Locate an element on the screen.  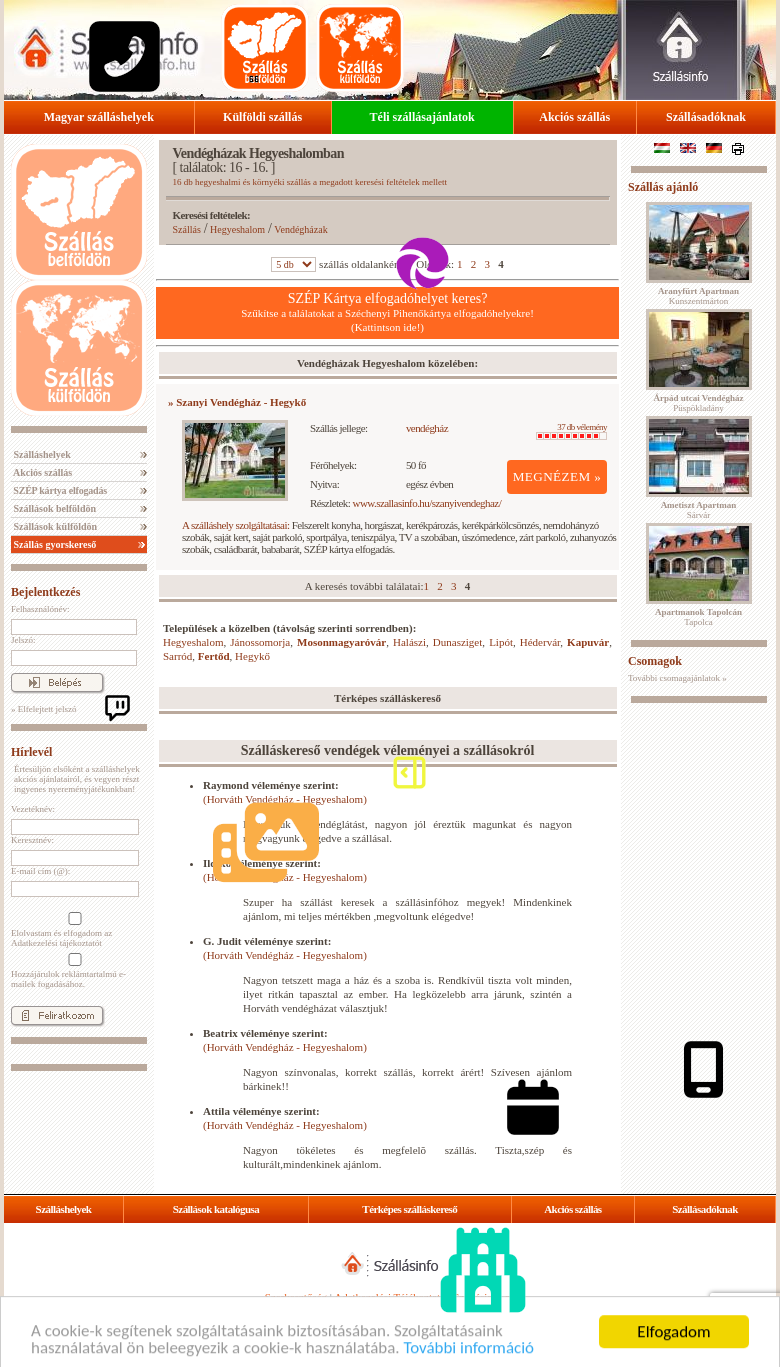
view mobile device settings is located at coordinates (703, 1069).